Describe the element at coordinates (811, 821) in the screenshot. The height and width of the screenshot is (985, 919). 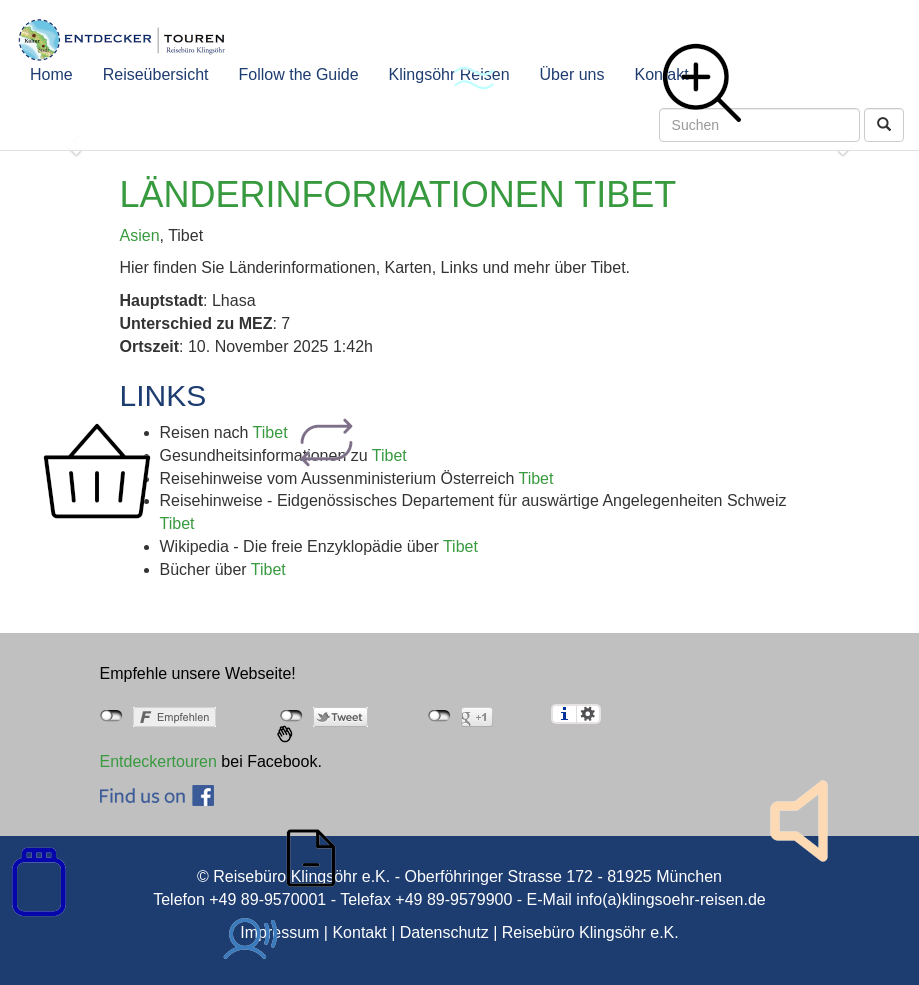
I see `speaker with no audio output` at that location.